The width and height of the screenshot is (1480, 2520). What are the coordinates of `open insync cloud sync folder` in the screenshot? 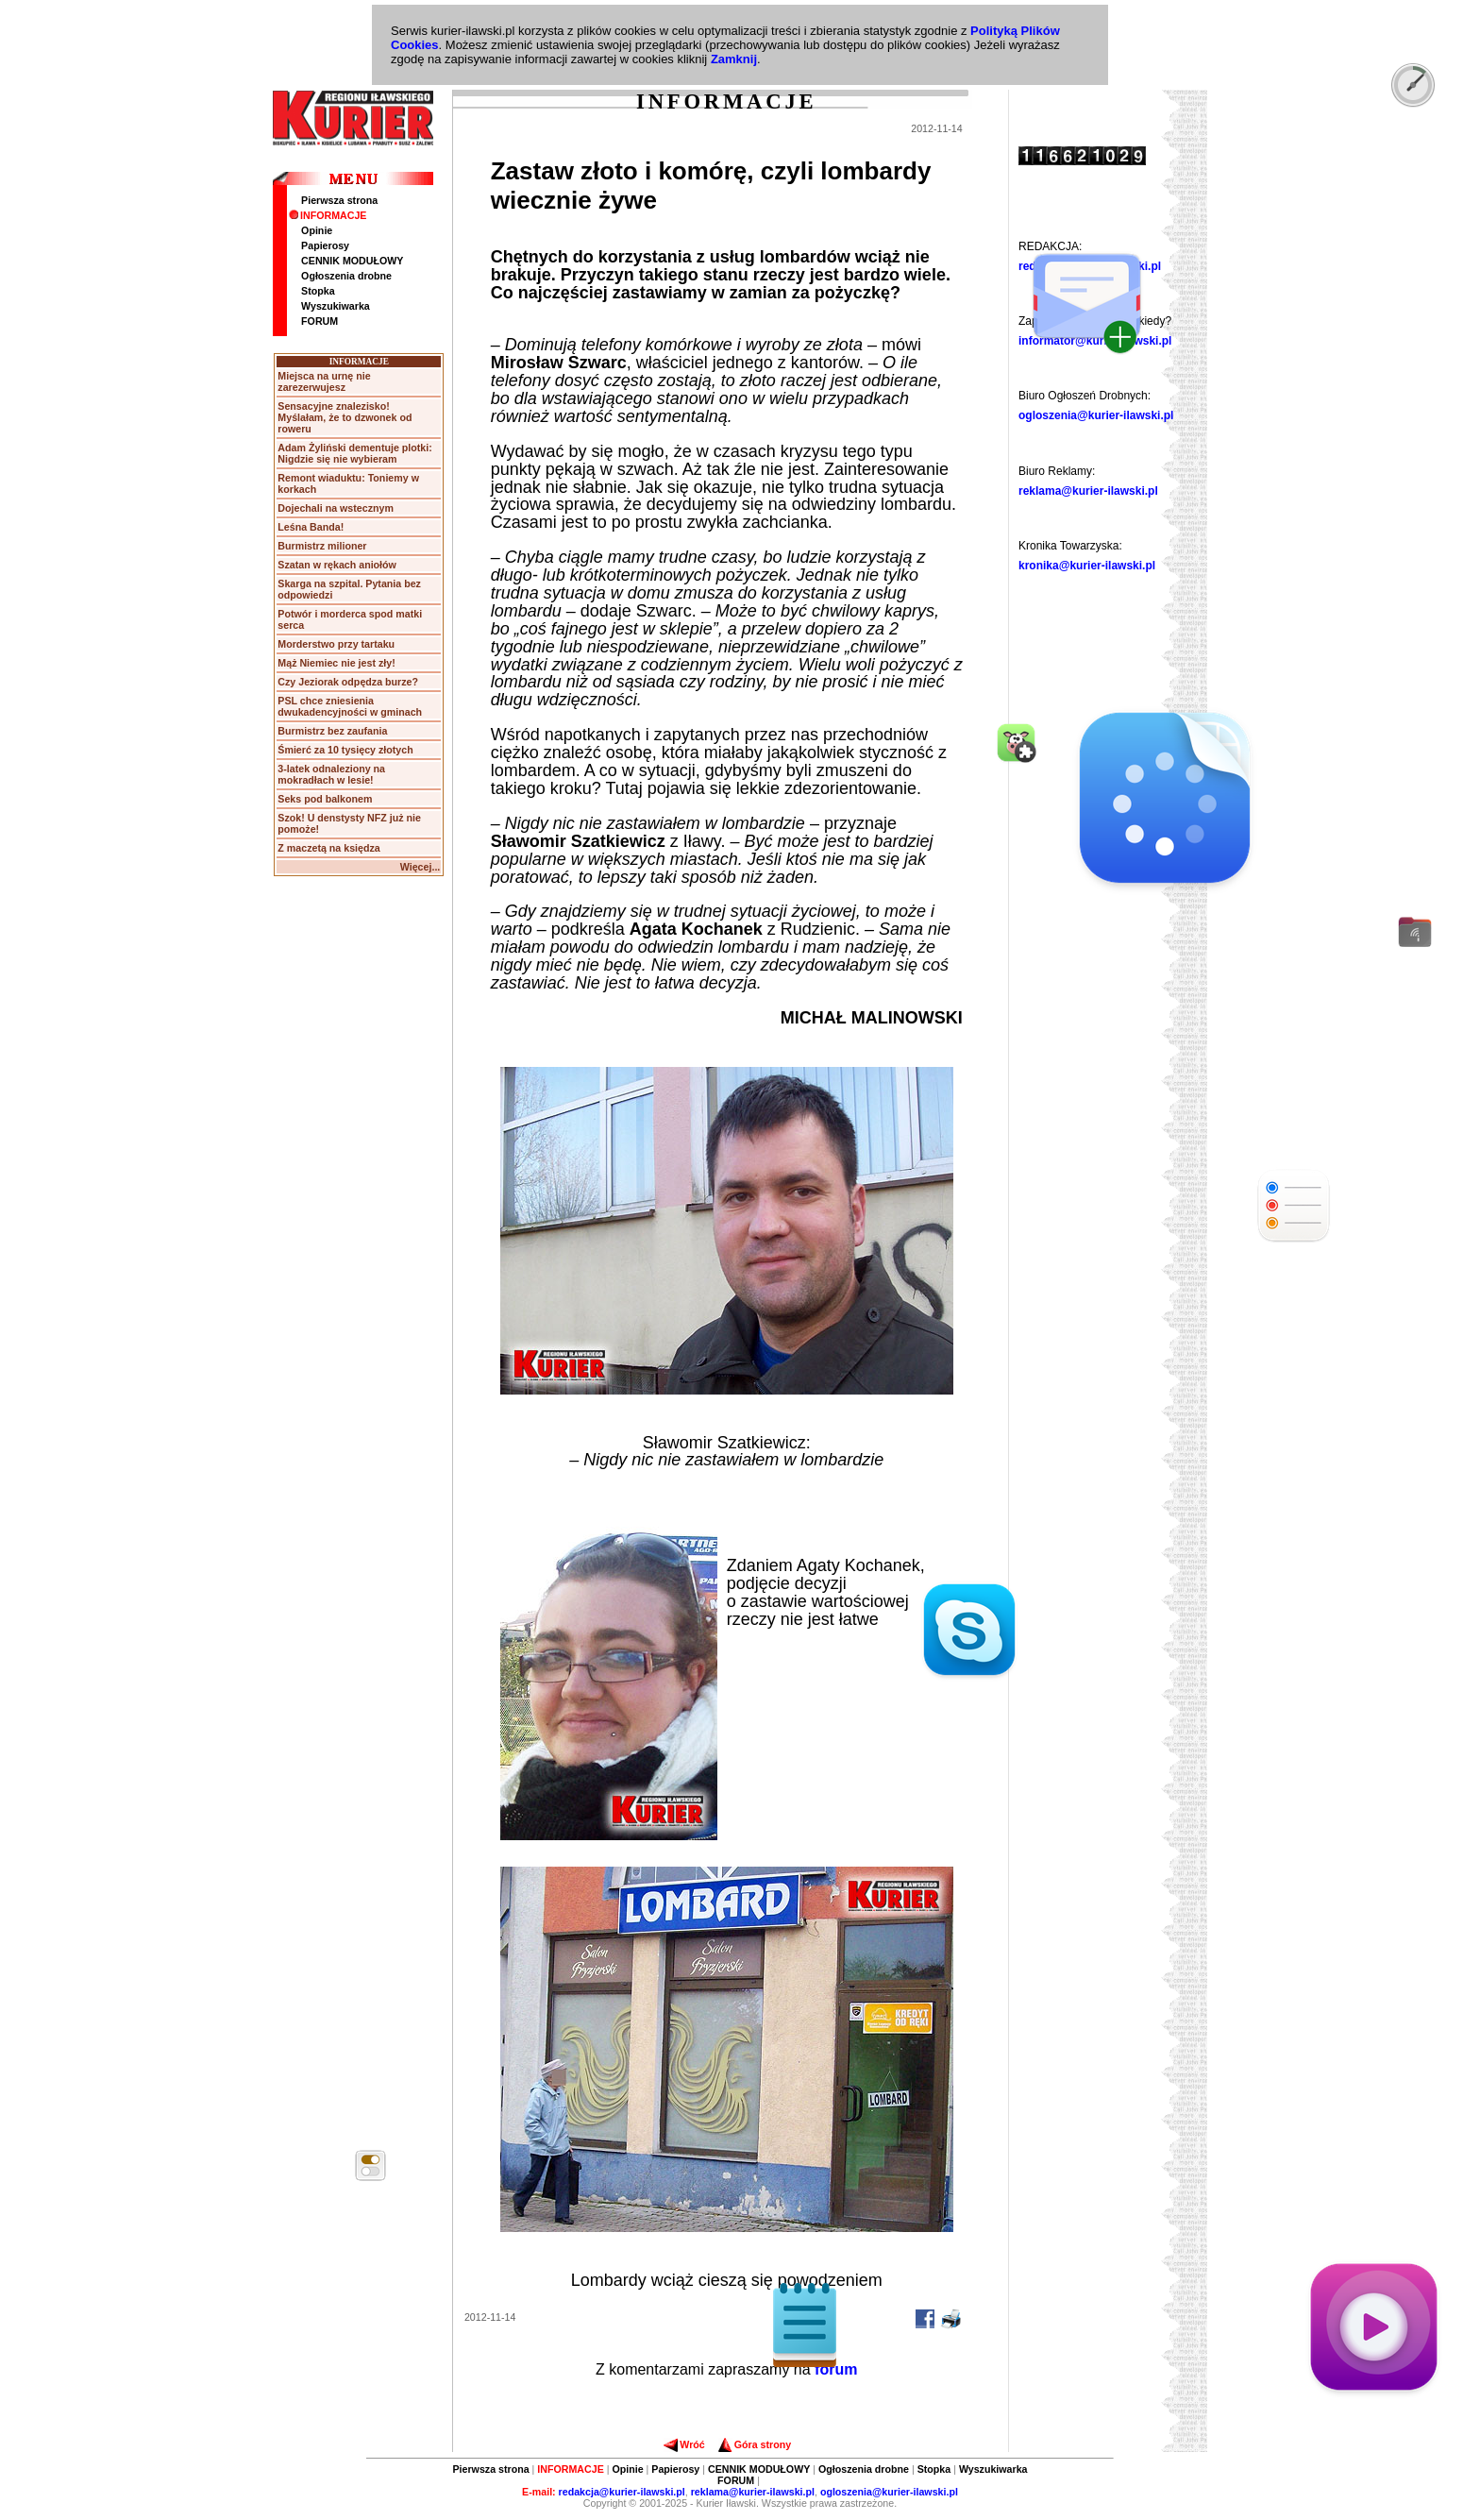 It's located at (1415, 932).